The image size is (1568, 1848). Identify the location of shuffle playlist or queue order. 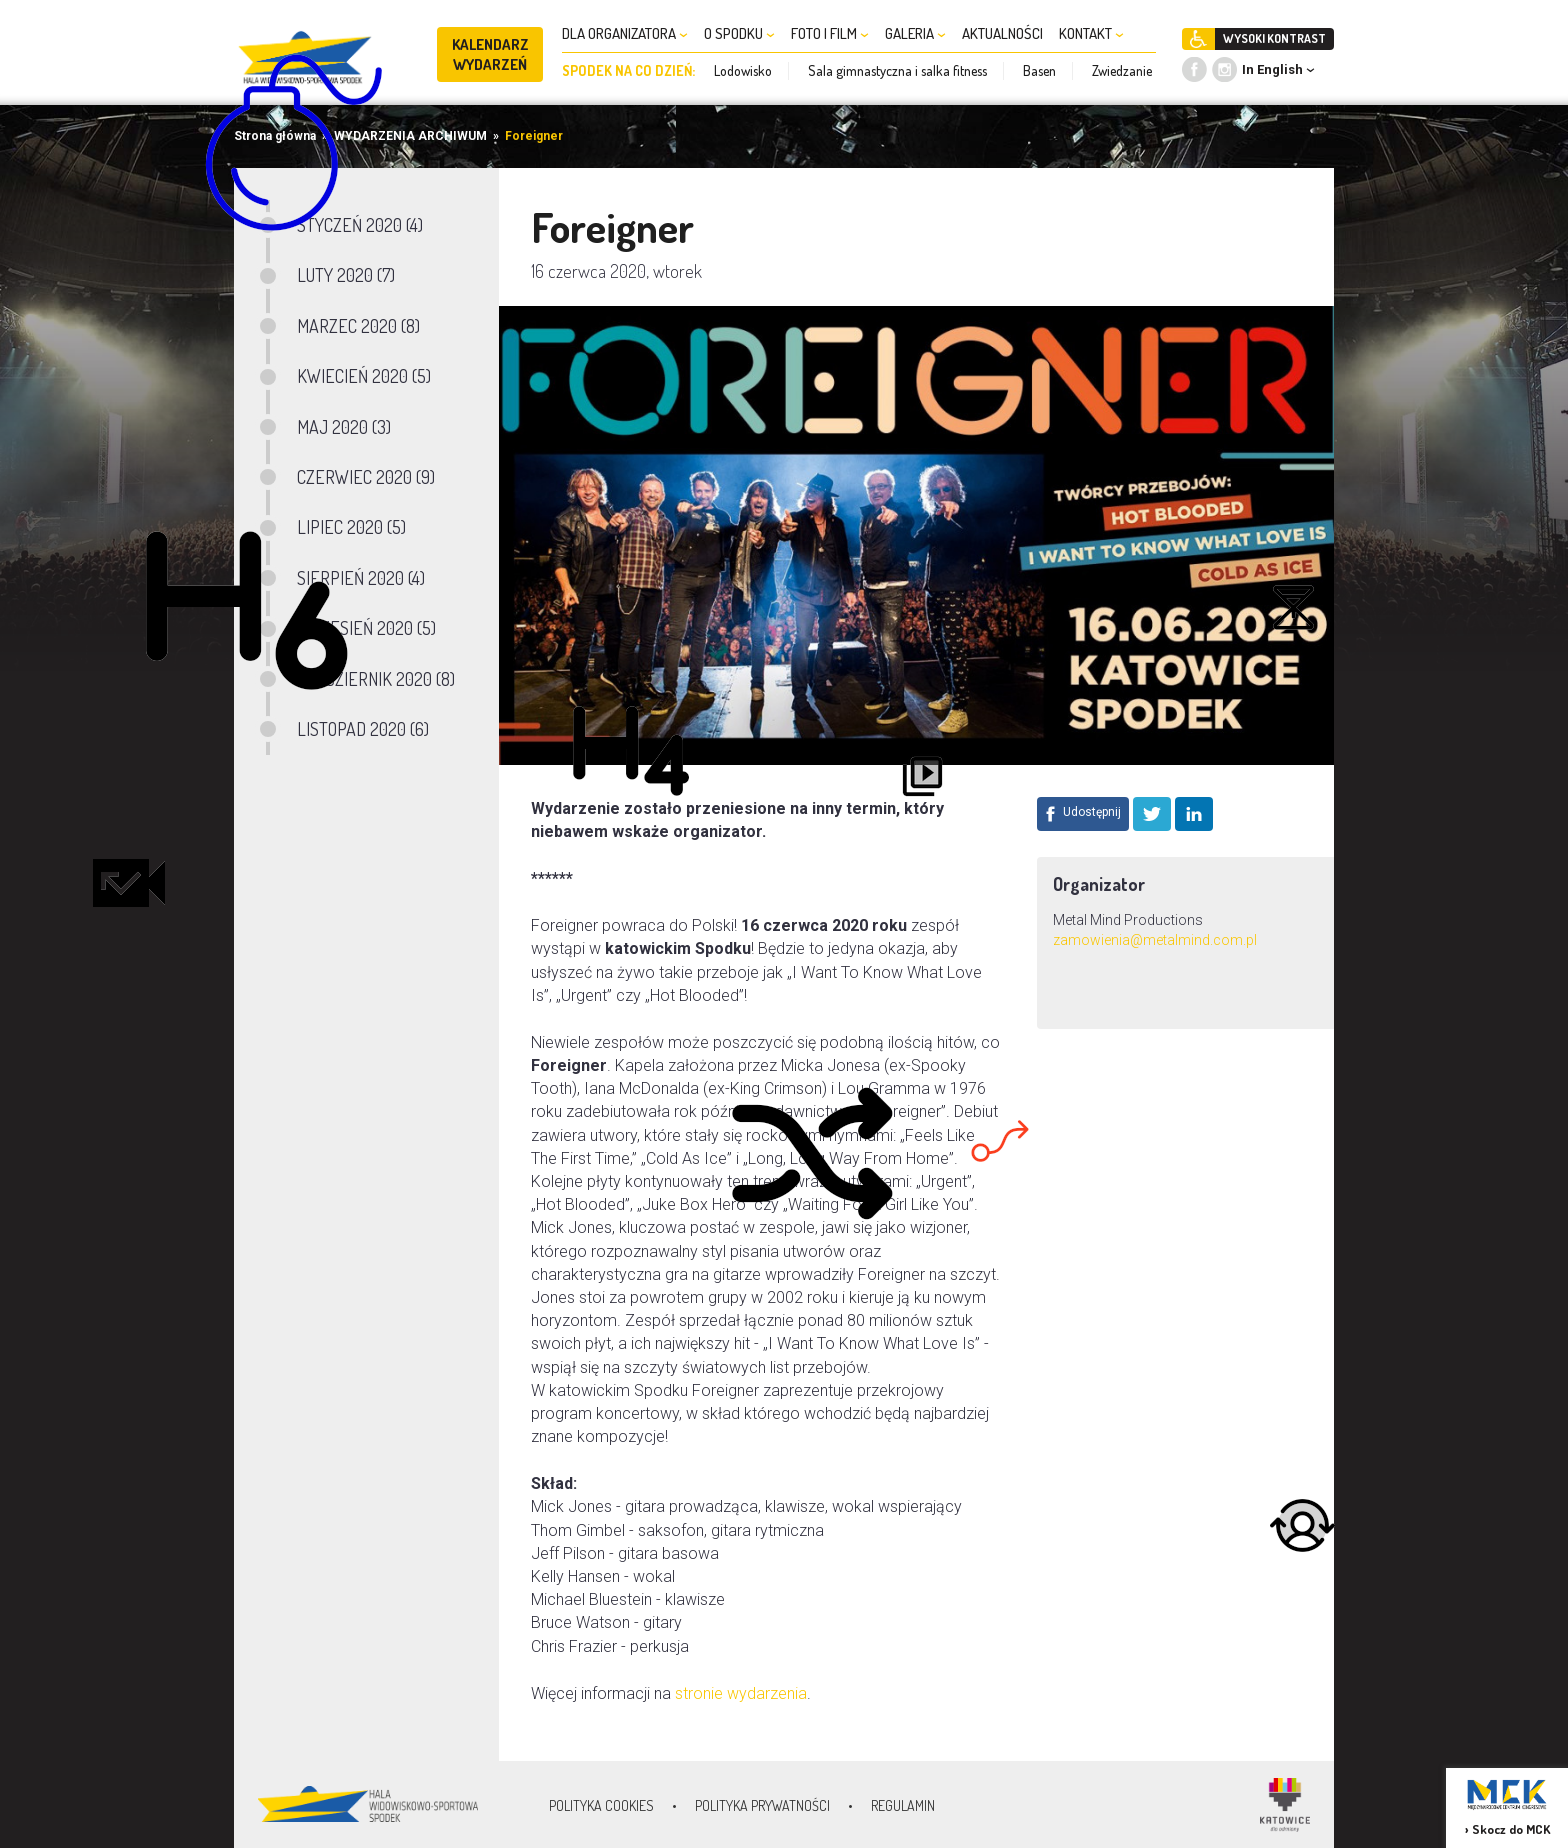
(809, 1153).